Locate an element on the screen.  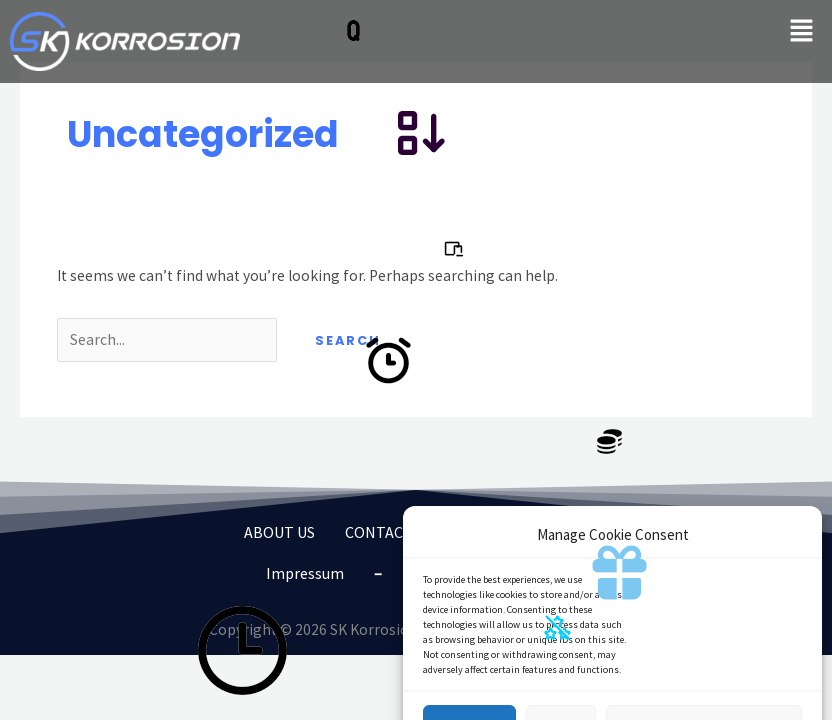
view current time is located at coordinates (242, 650).